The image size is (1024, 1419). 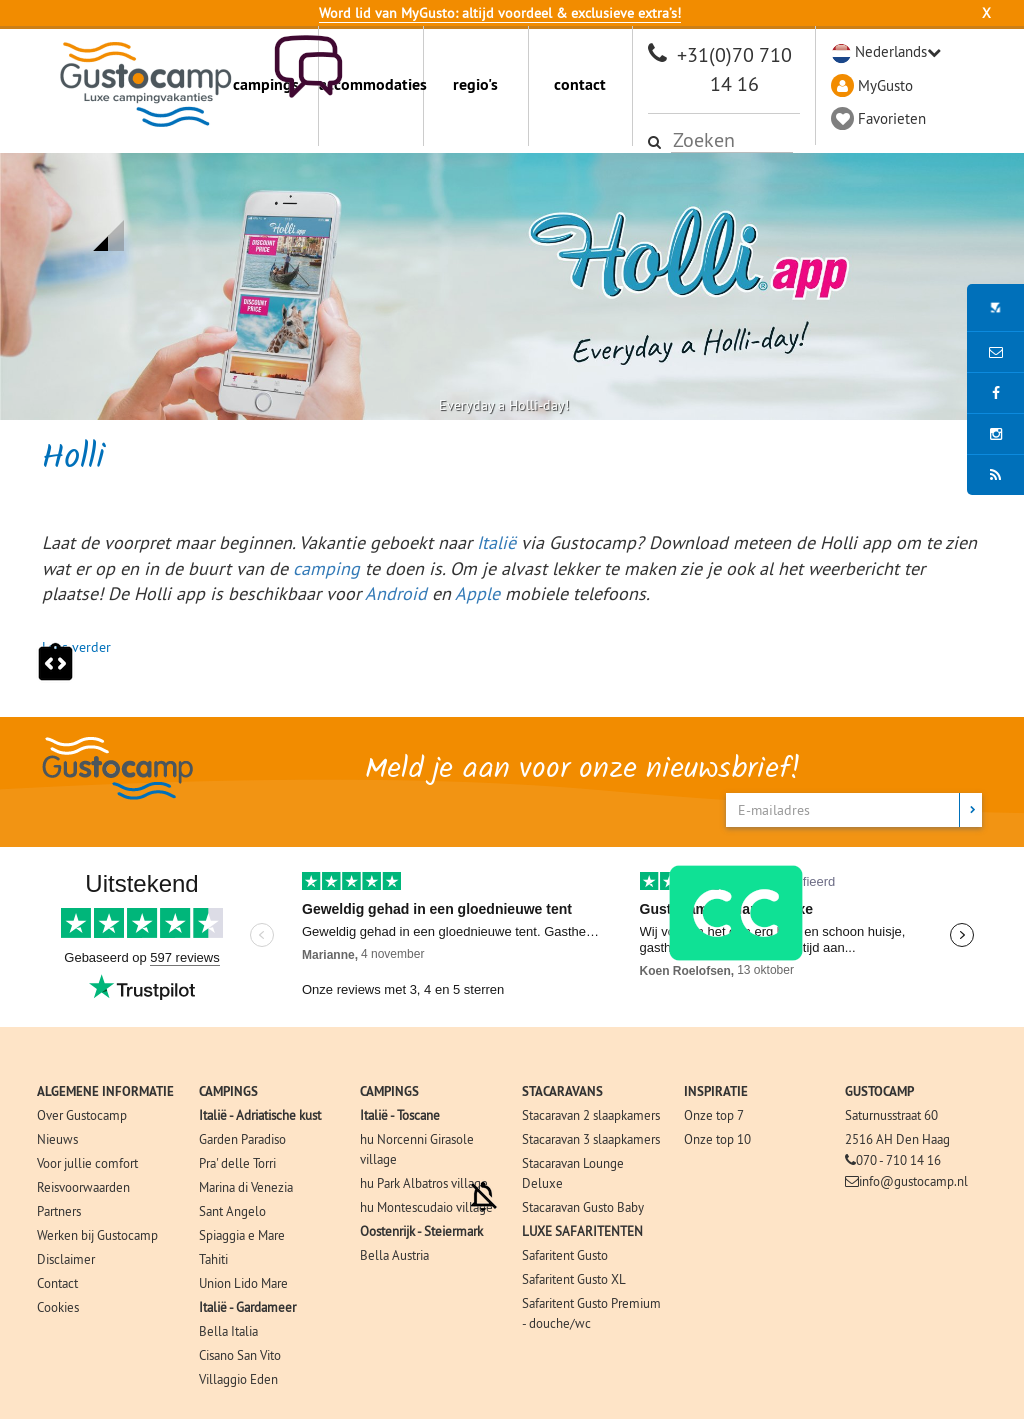 What do you see at coordinates (55, 663) in the screenshot?
I see `view integration code or instructions` at bounding box center [55, 663].